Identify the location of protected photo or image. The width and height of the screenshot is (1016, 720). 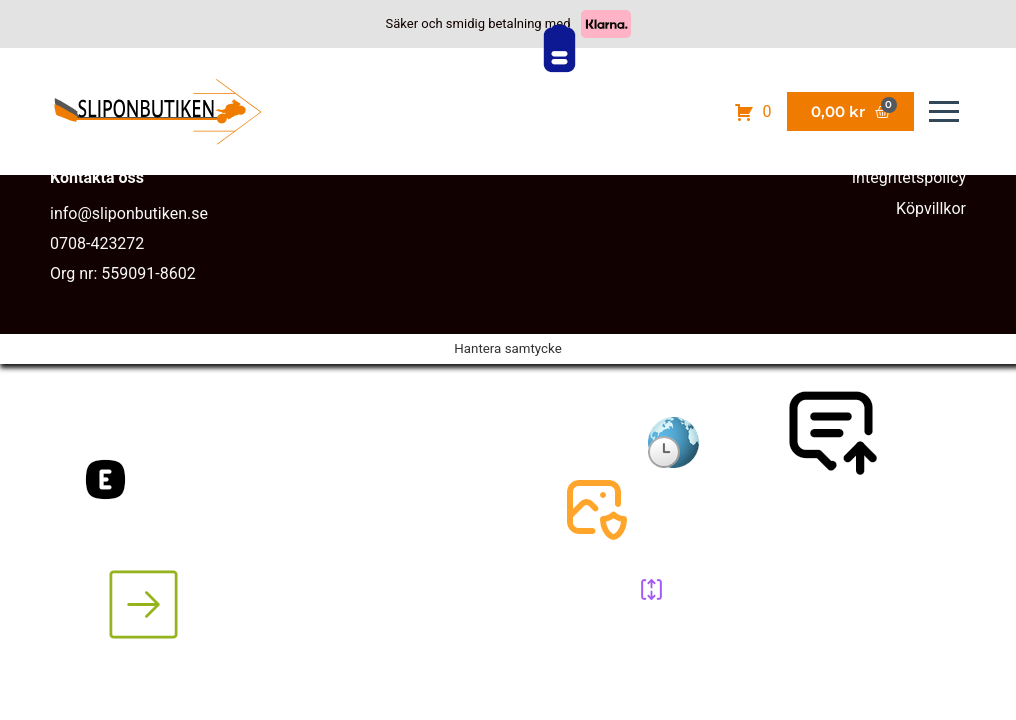
(594, 507).